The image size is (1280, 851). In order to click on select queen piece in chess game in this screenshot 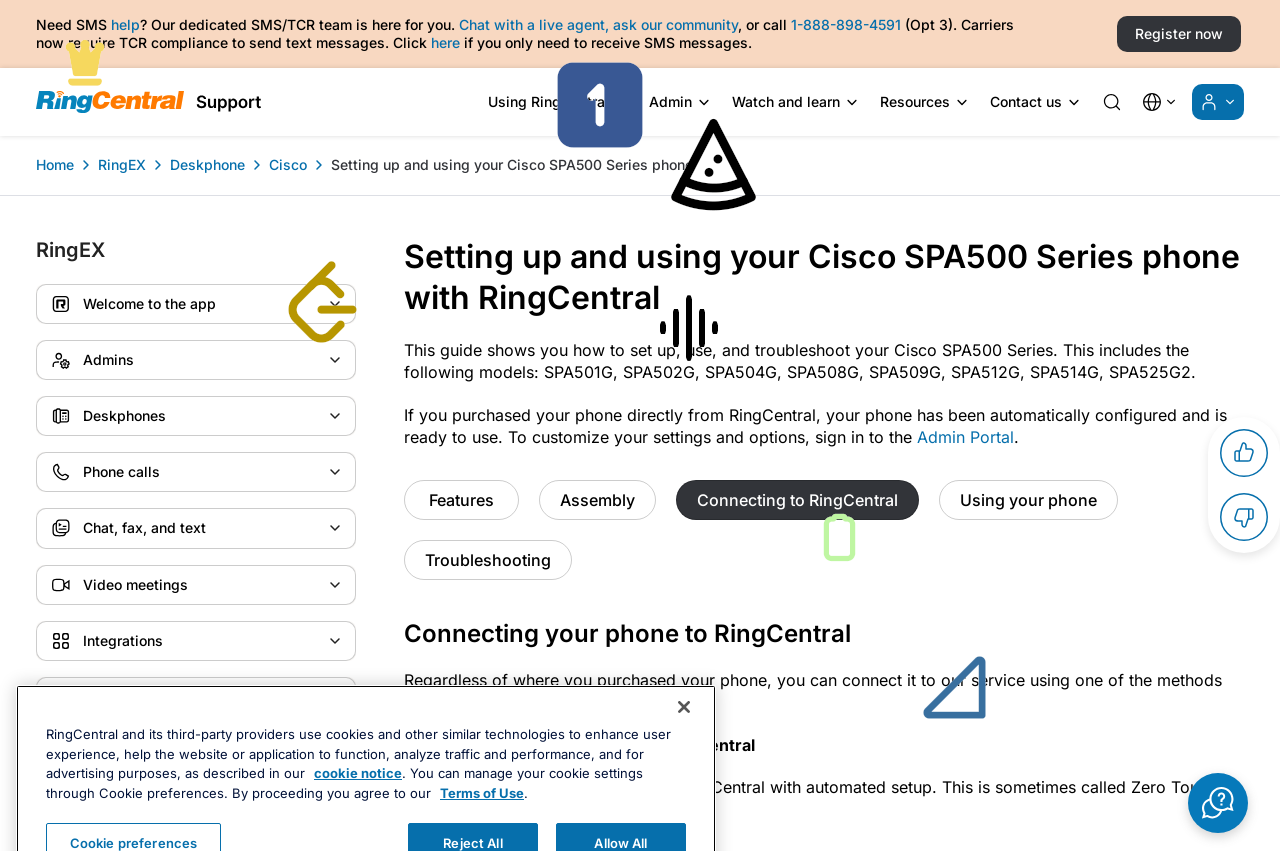, I will do `click(85, 64)`.